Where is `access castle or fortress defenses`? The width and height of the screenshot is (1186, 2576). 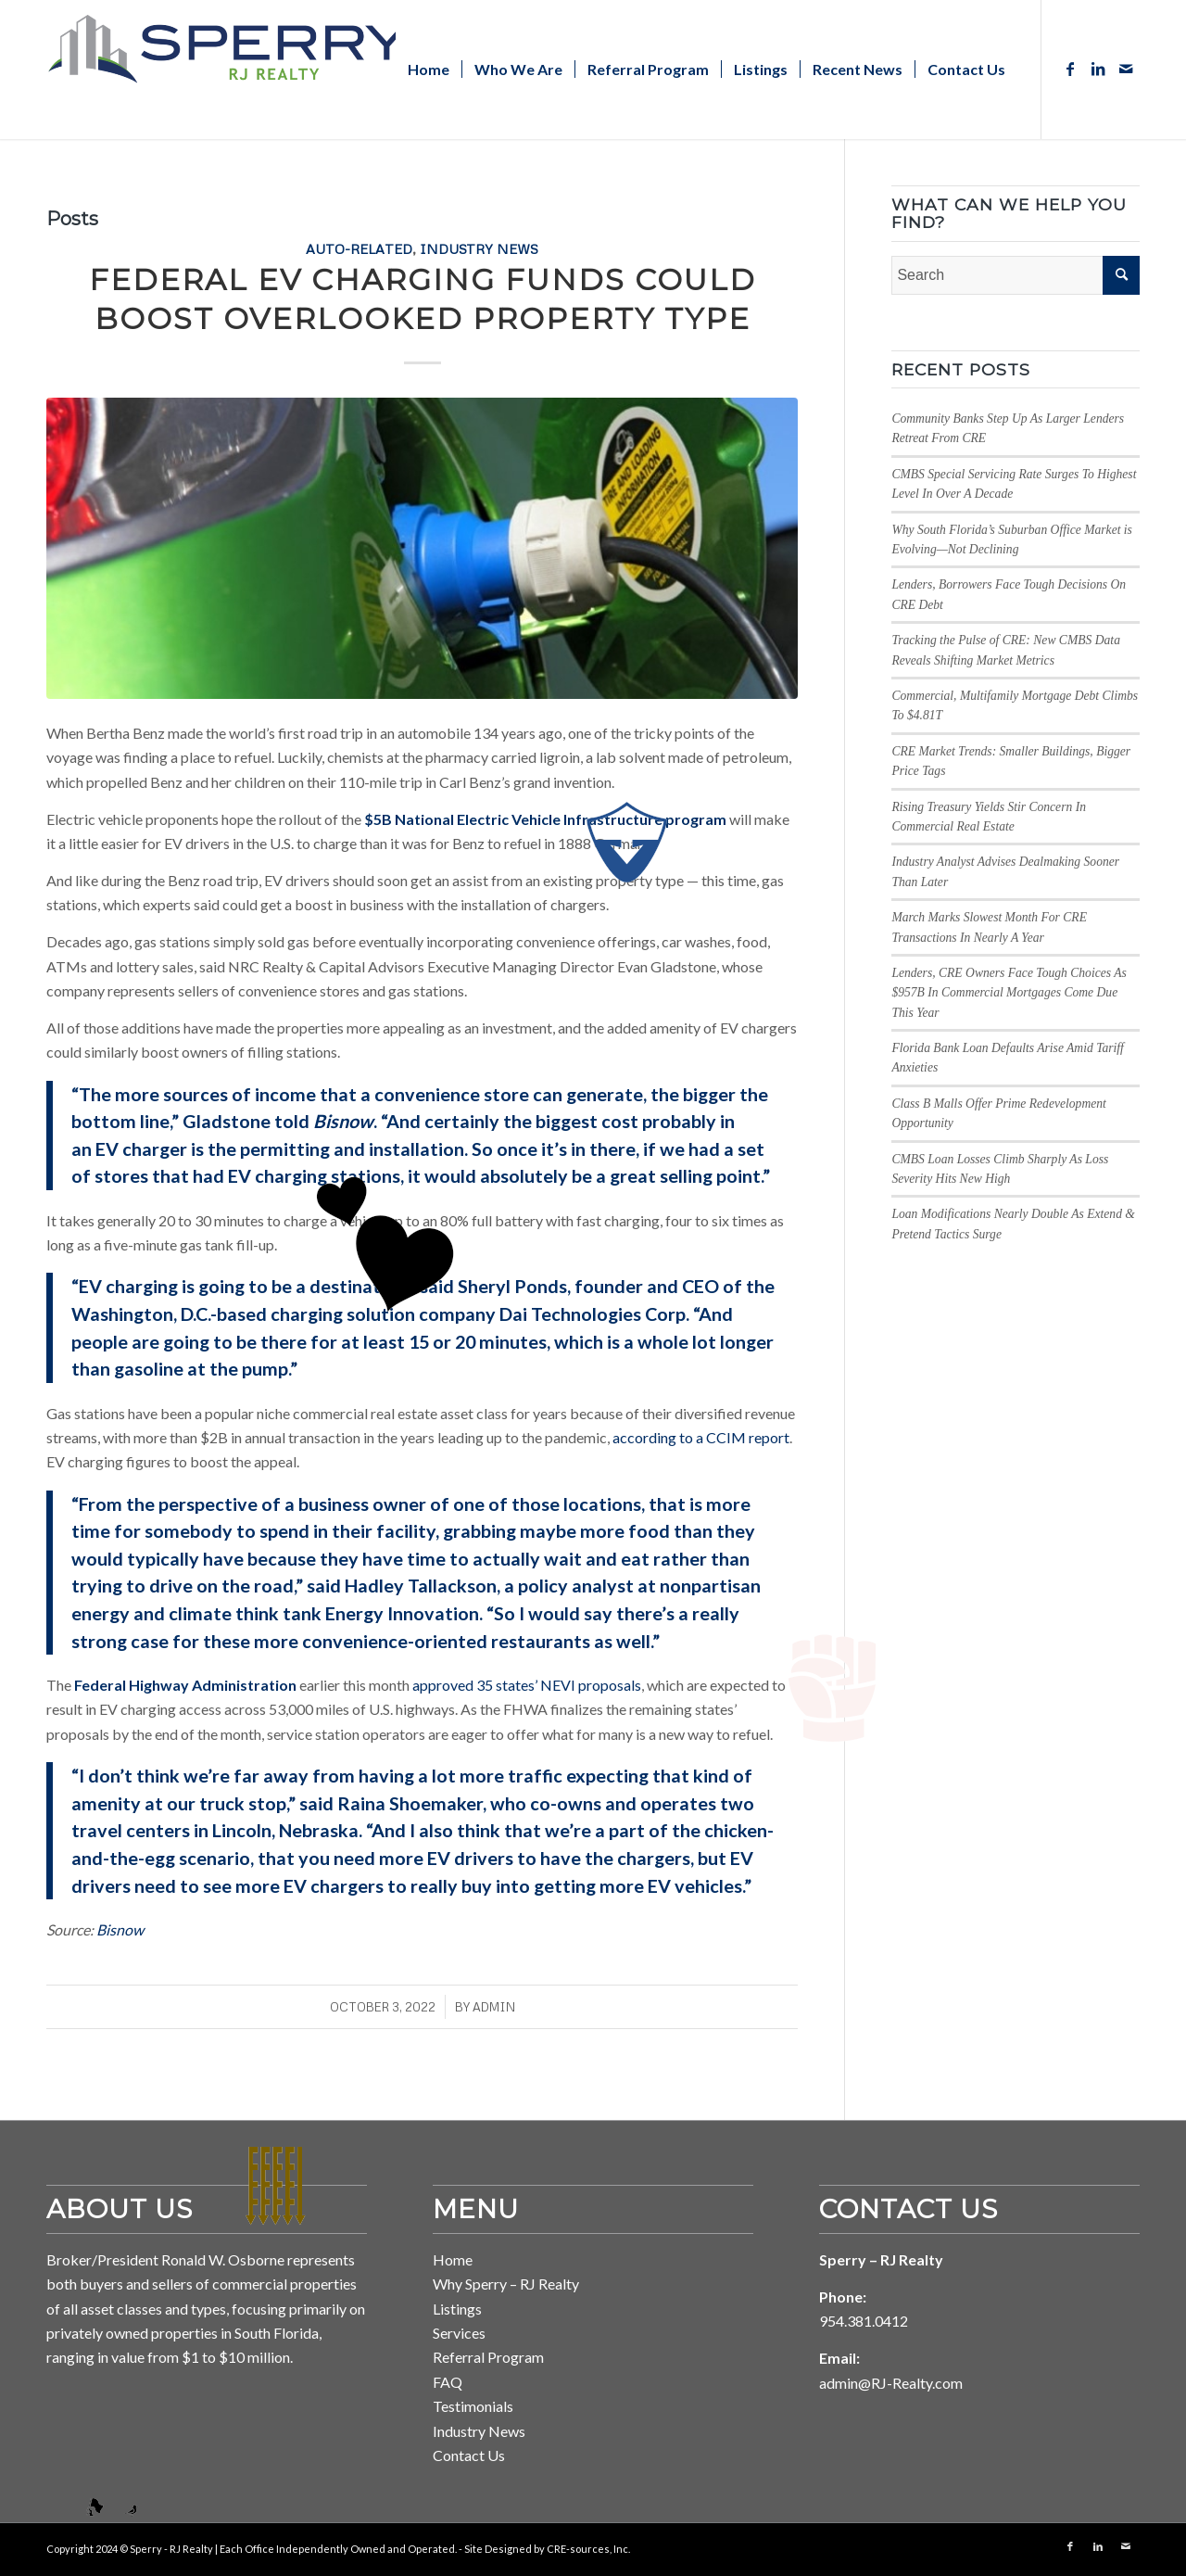 access castle or fortress defenses is located at coordinates (274, 2185).